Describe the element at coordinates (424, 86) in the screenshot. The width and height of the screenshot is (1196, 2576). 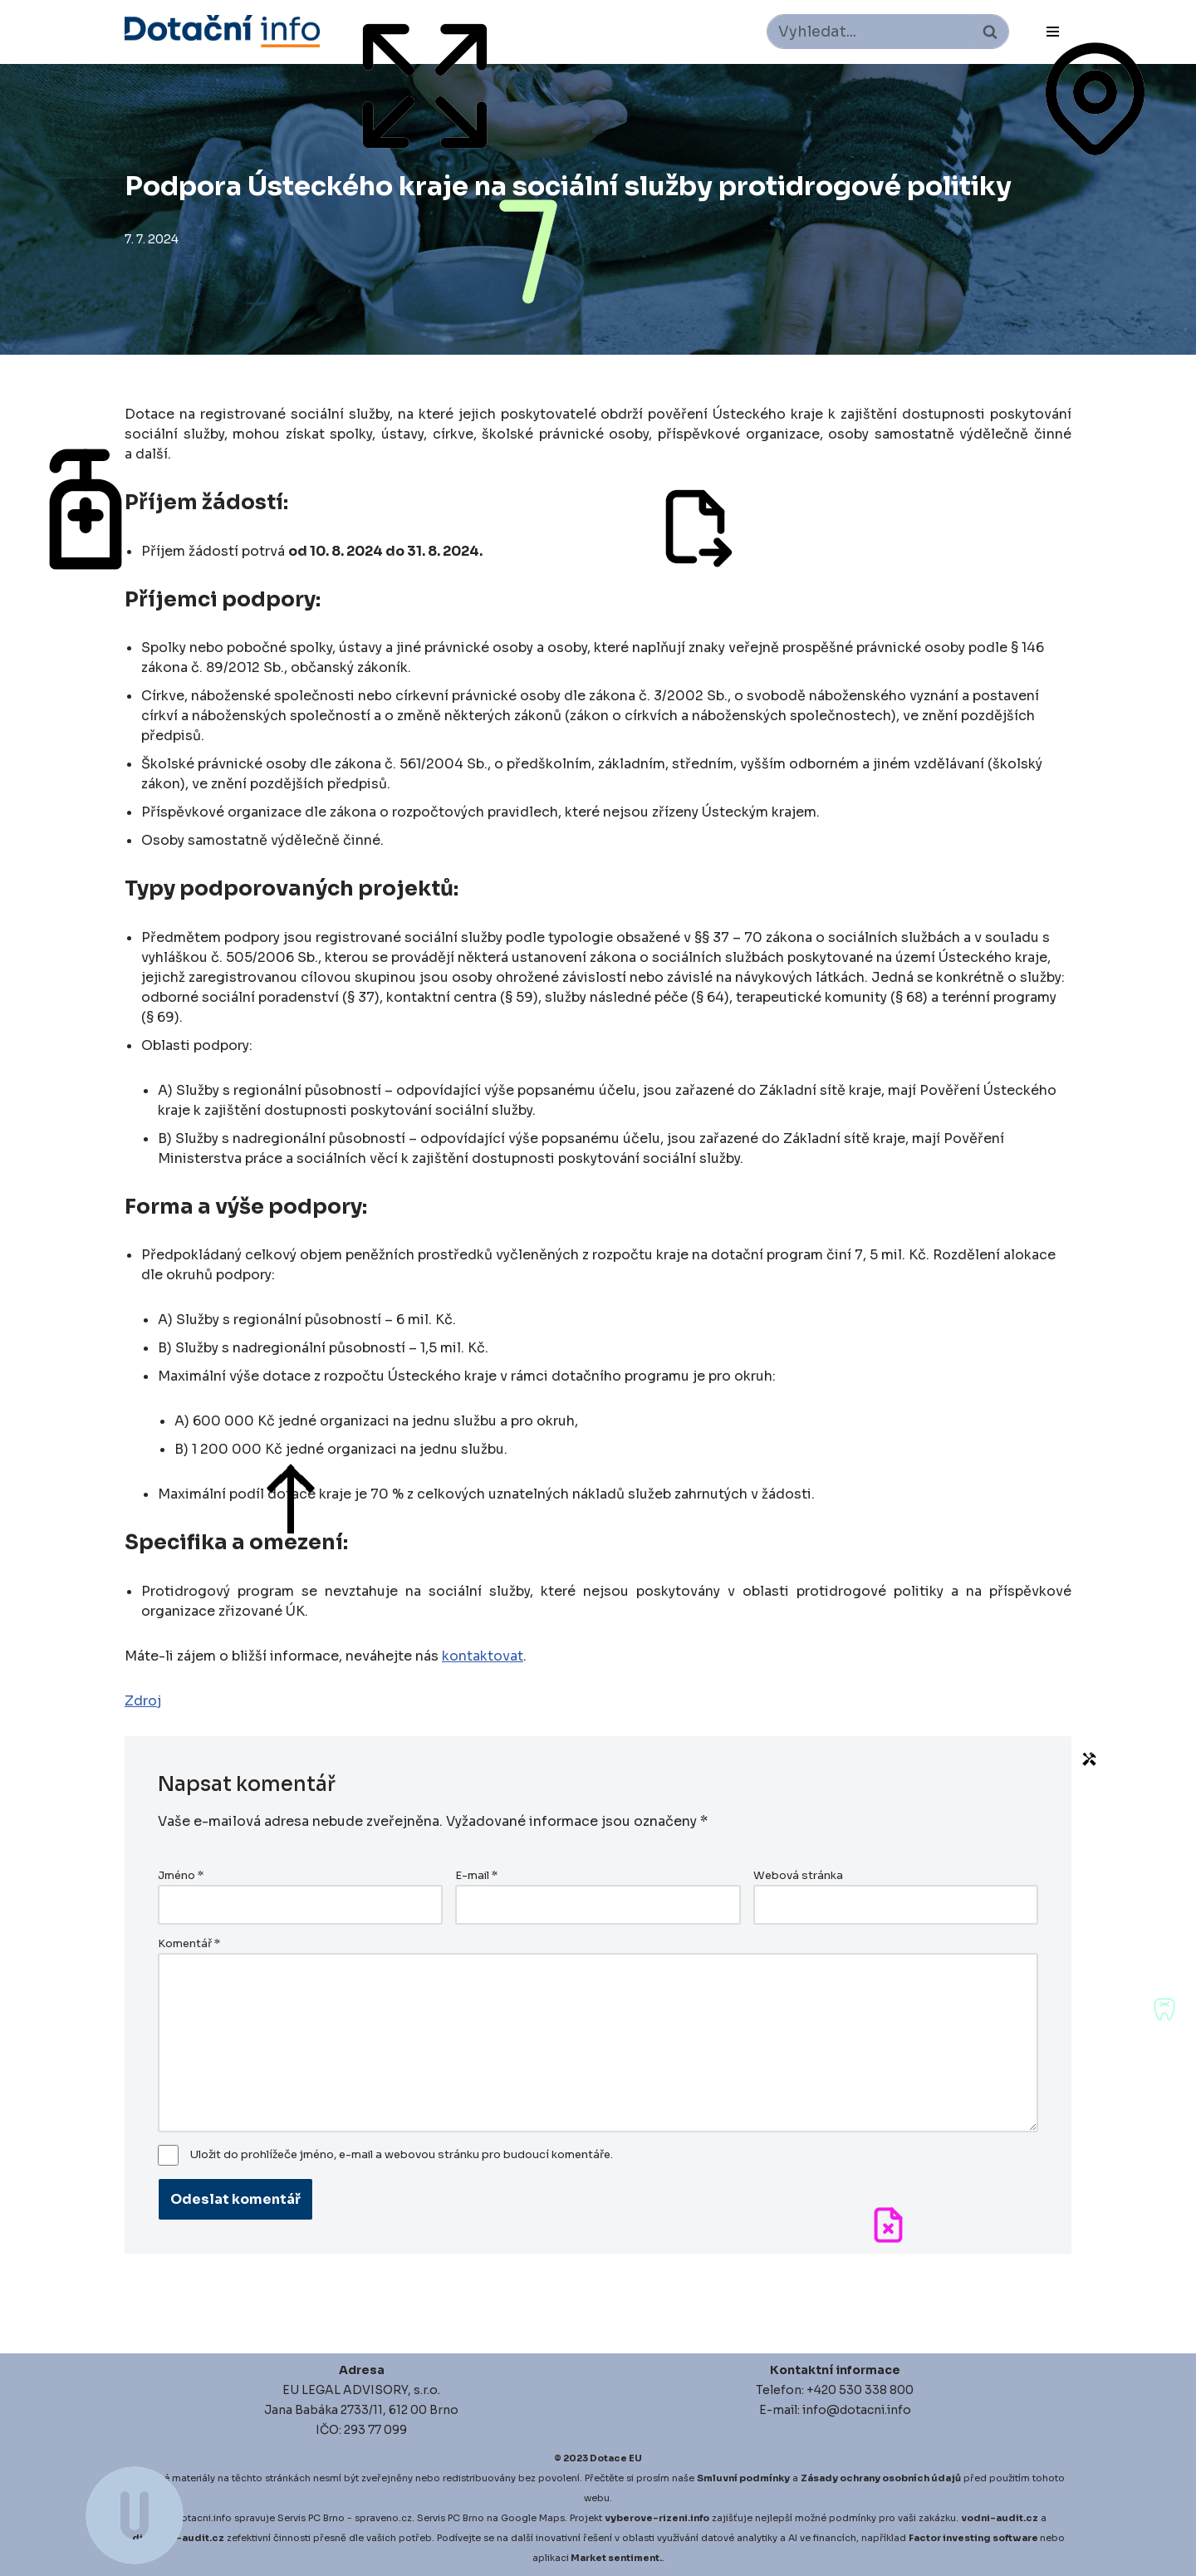
I see `expand to fullscreen mode` at that location.